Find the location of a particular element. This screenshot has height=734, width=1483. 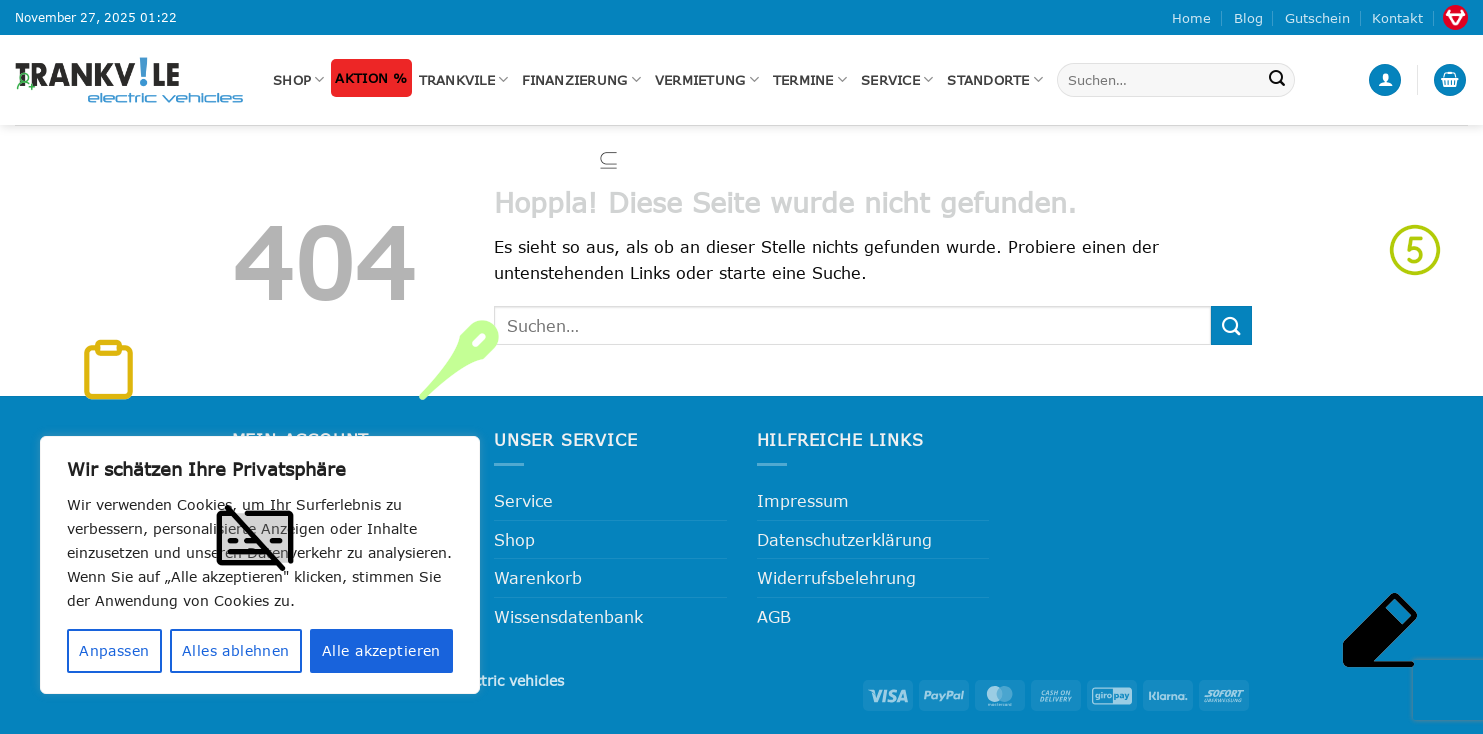

edit text or content is located at coordinates (1378, 631).